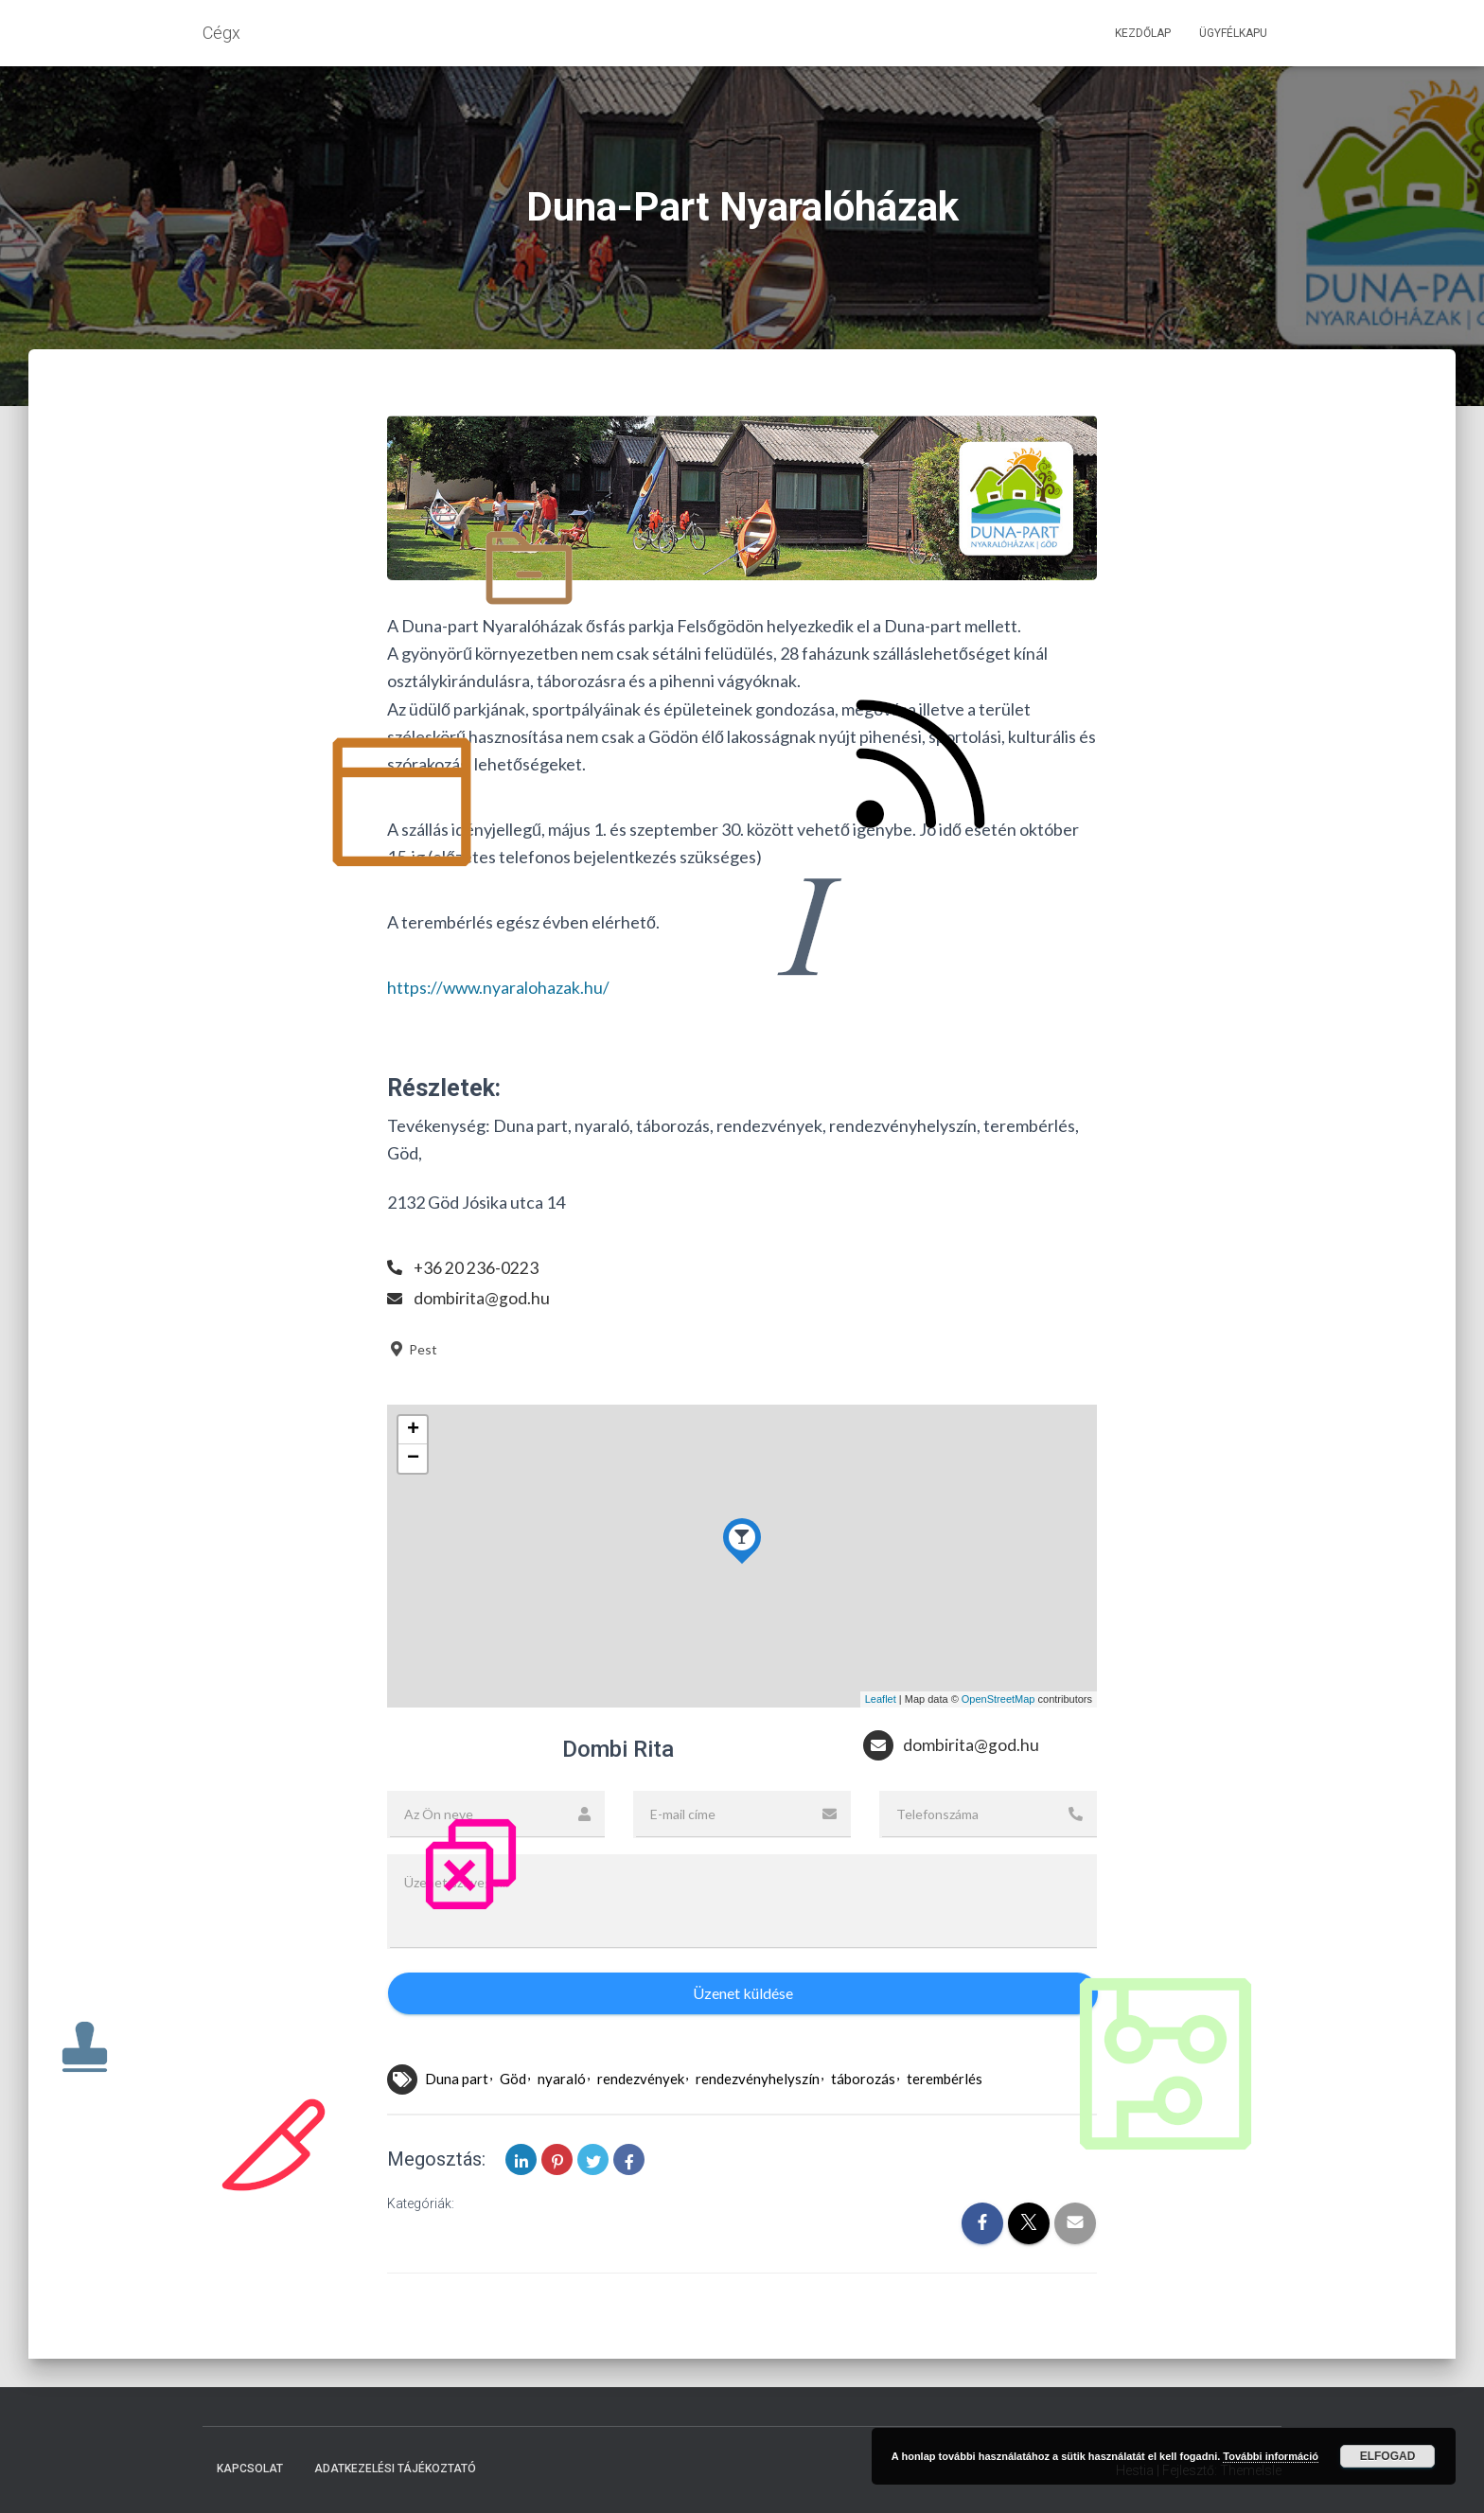  What do you see at coordinates (1165, 2063) in the screenshot?
I see `view circuit board or hardware-related files` at bounding box center [1165, 2063].